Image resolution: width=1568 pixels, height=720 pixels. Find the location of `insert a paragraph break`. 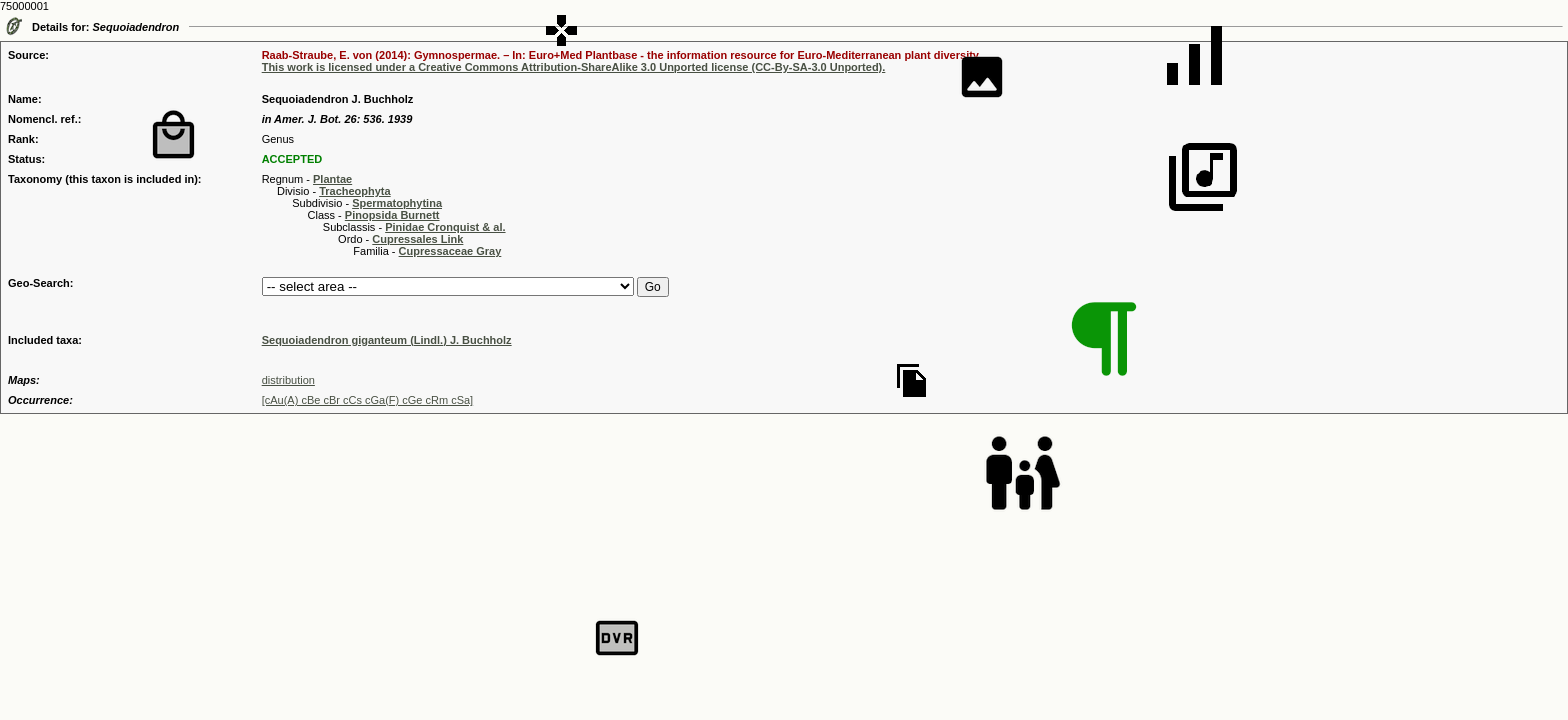

insert a paragraph break is located at coordinates (1104, 339).